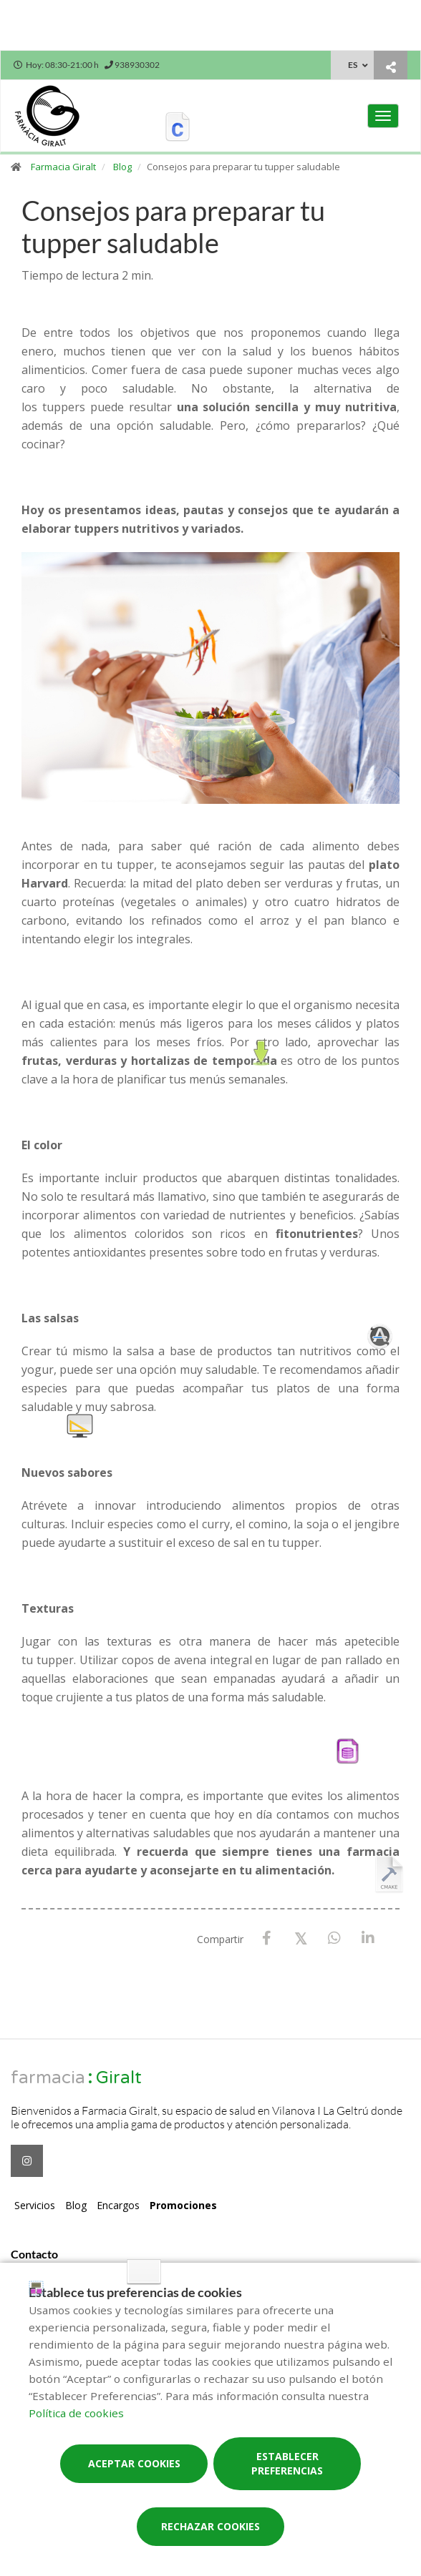 The width and height of the screenshot is (421, 2576). What do you see at coordinates (144, 2271) in the screenshot?
I see `magic trackpad connected via bluetooth` at bounding box center [144, 2271].